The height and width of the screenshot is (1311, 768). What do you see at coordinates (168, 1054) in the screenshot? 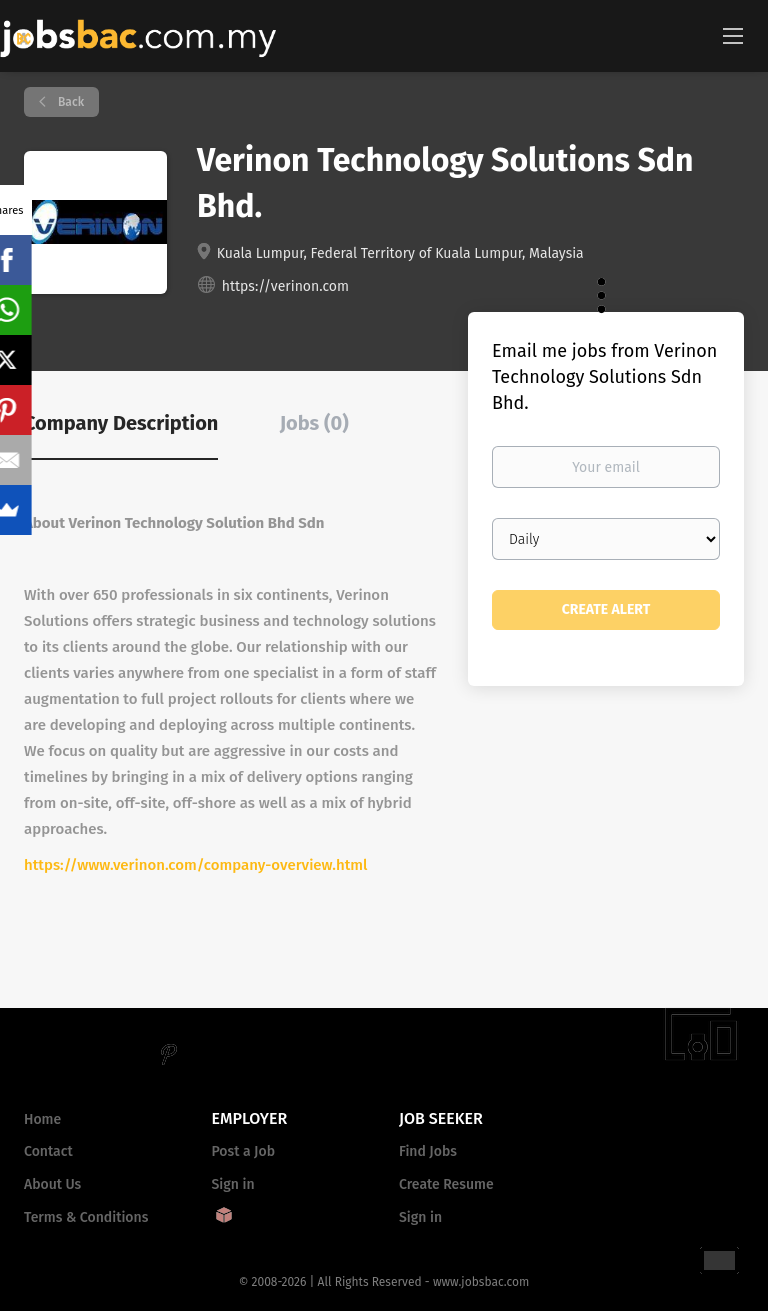
I see `pushover notification service logo` at bounding box center [168, 1054].